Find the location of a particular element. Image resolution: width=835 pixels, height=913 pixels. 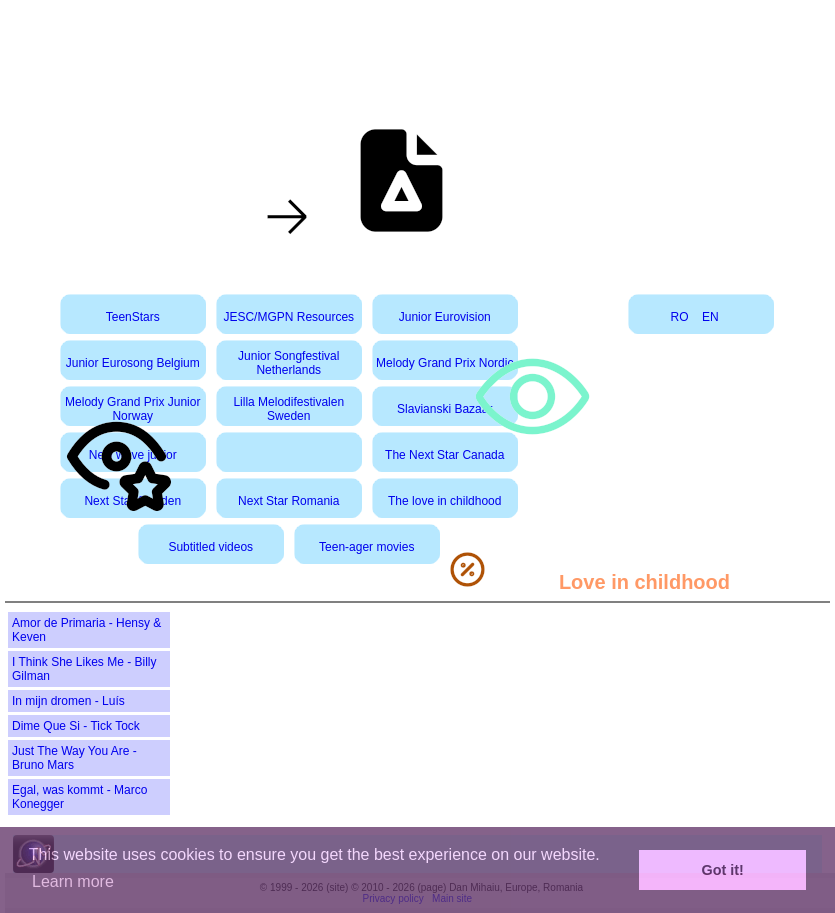

add to favorites or watchlist is located at coordinates (116, 456).